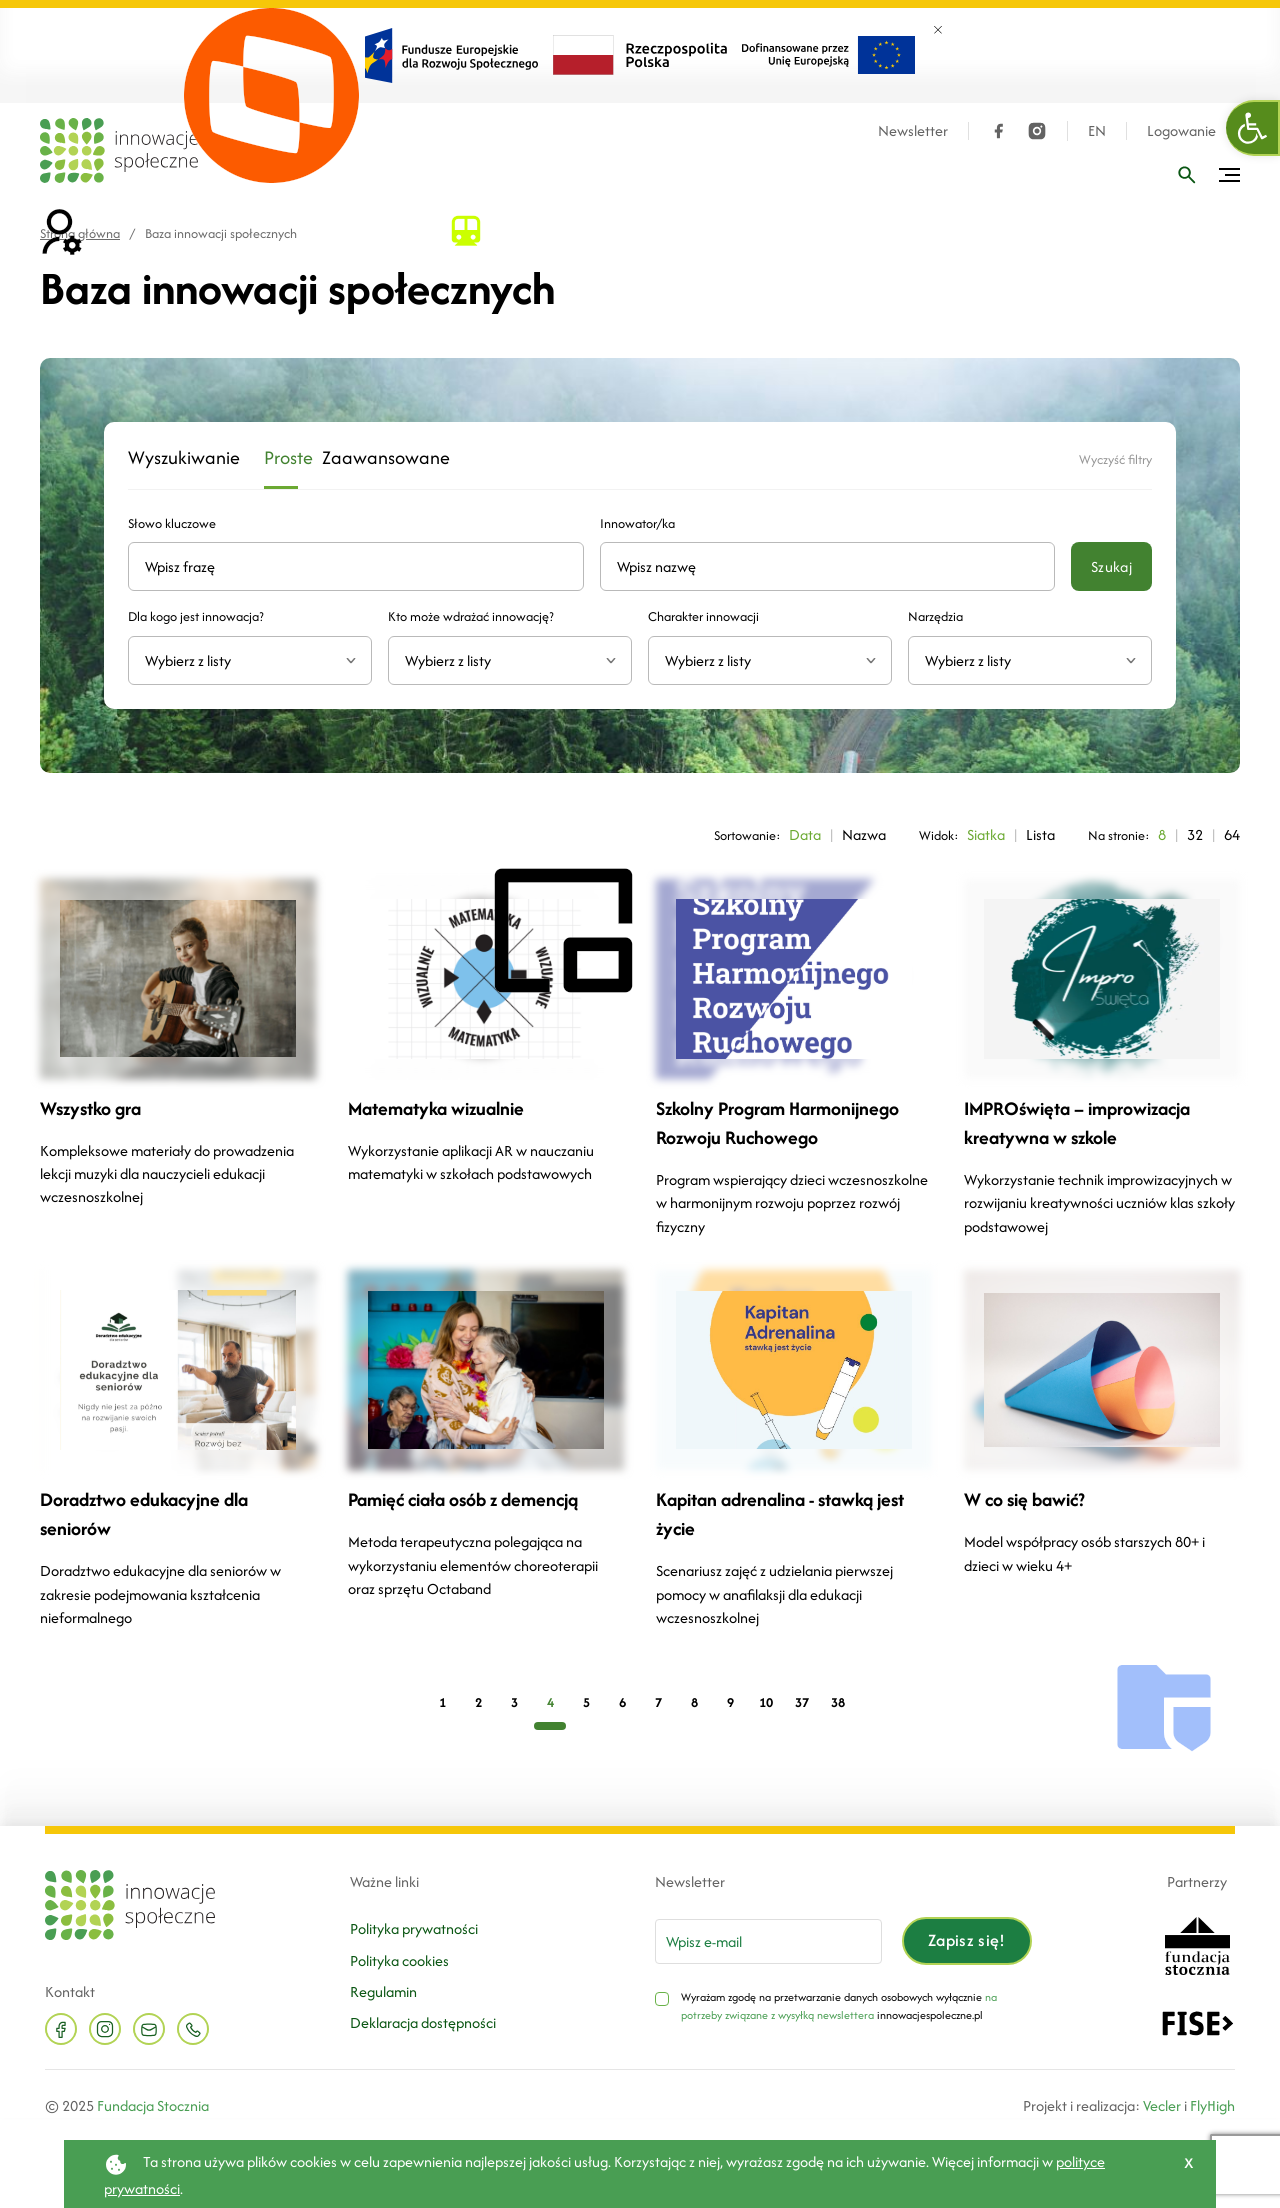  Describe the element at coordinates (1164, 1707) in the screenshot. I see `access protected or secure files` at that location.